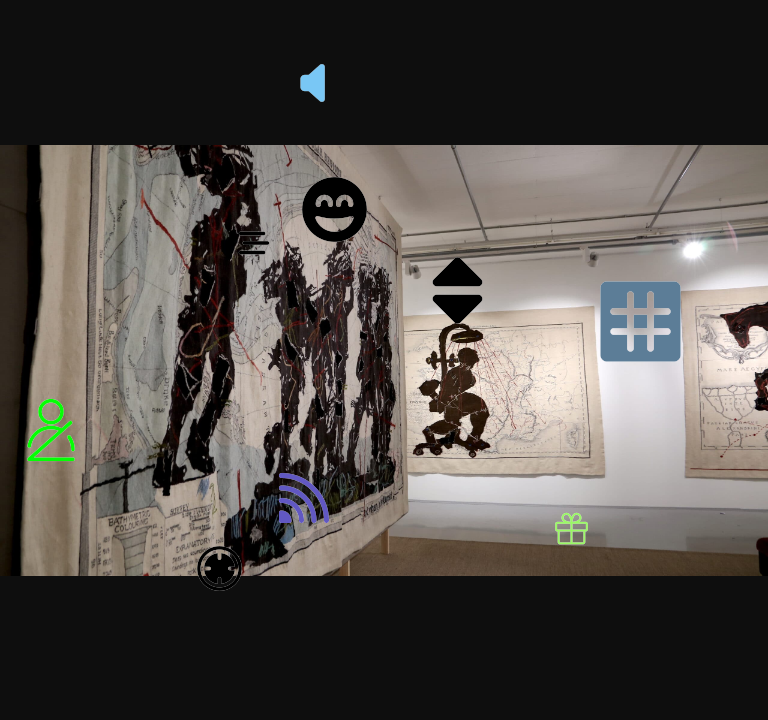  Describe the element at coordinates (640, 321) in the screenshot. I see `add or browse hashtags` at that location.